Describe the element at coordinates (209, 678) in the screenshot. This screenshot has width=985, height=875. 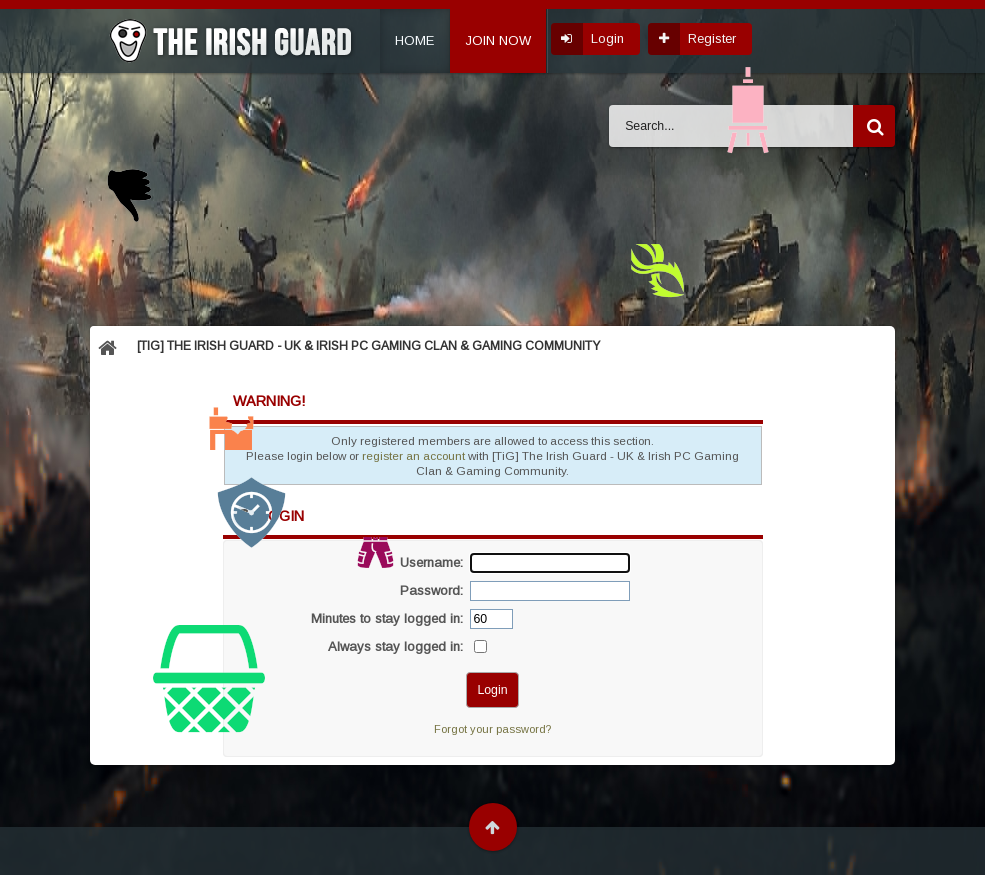
I see `view your shopping basket` at that location.